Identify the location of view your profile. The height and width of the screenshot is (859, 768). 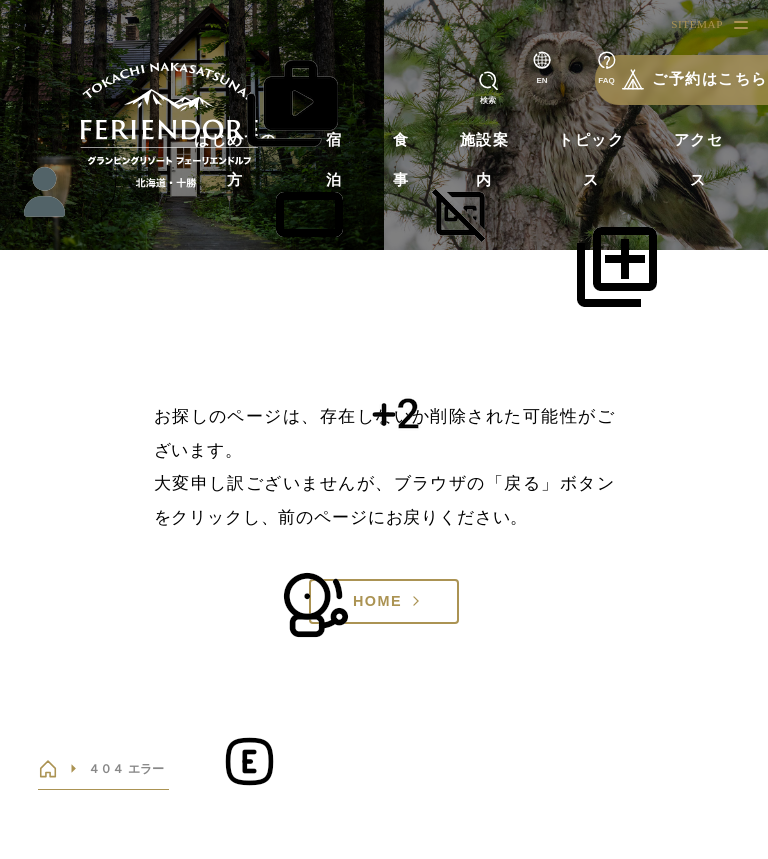
(44, 191).